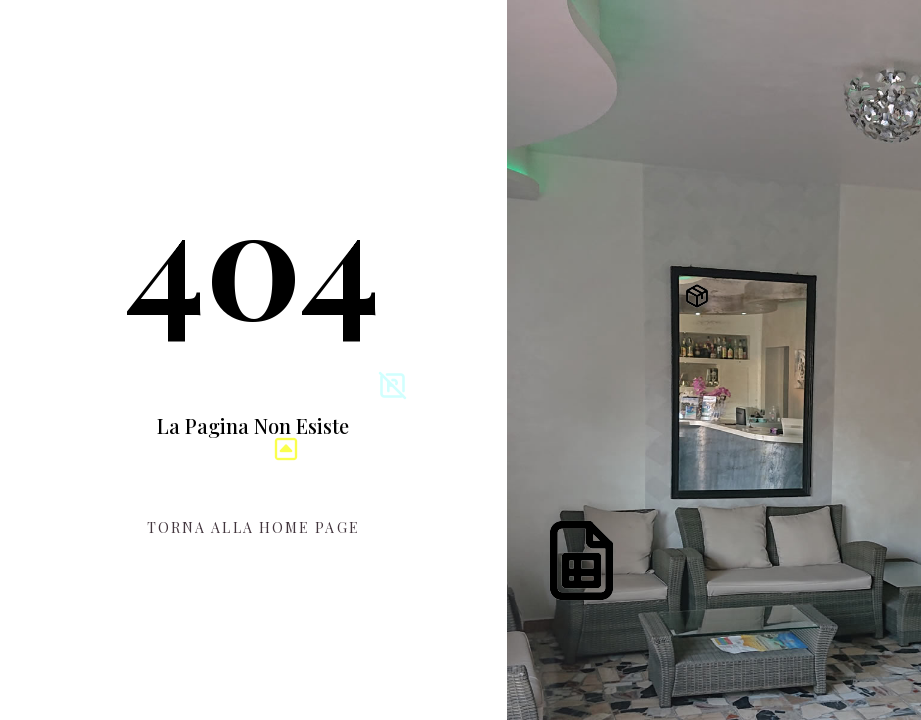  Describe the element at coordinates (392, 385) in the screenshot. I see `no parking available` at that location.